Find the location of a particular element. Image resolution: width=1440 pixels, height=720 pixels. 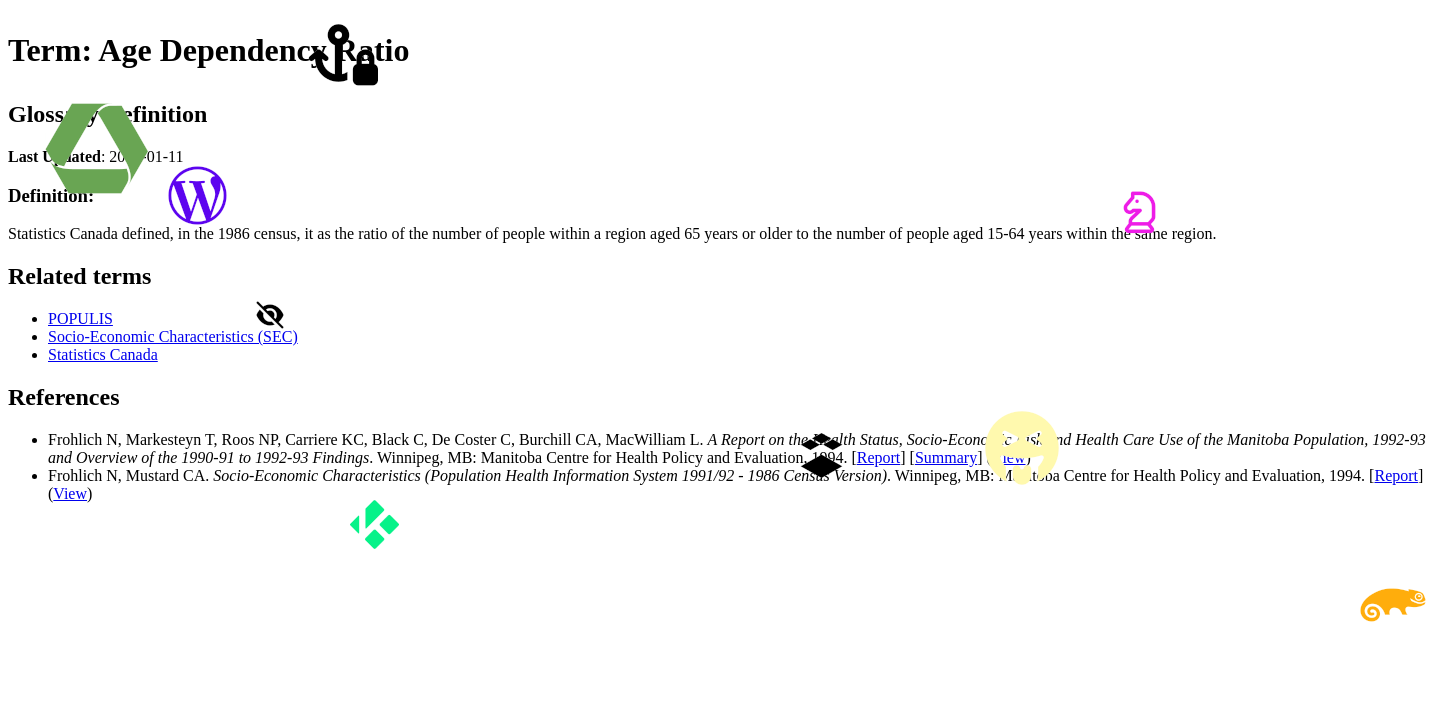

lock or secure an anchor point is located at coordinates (342, 53).